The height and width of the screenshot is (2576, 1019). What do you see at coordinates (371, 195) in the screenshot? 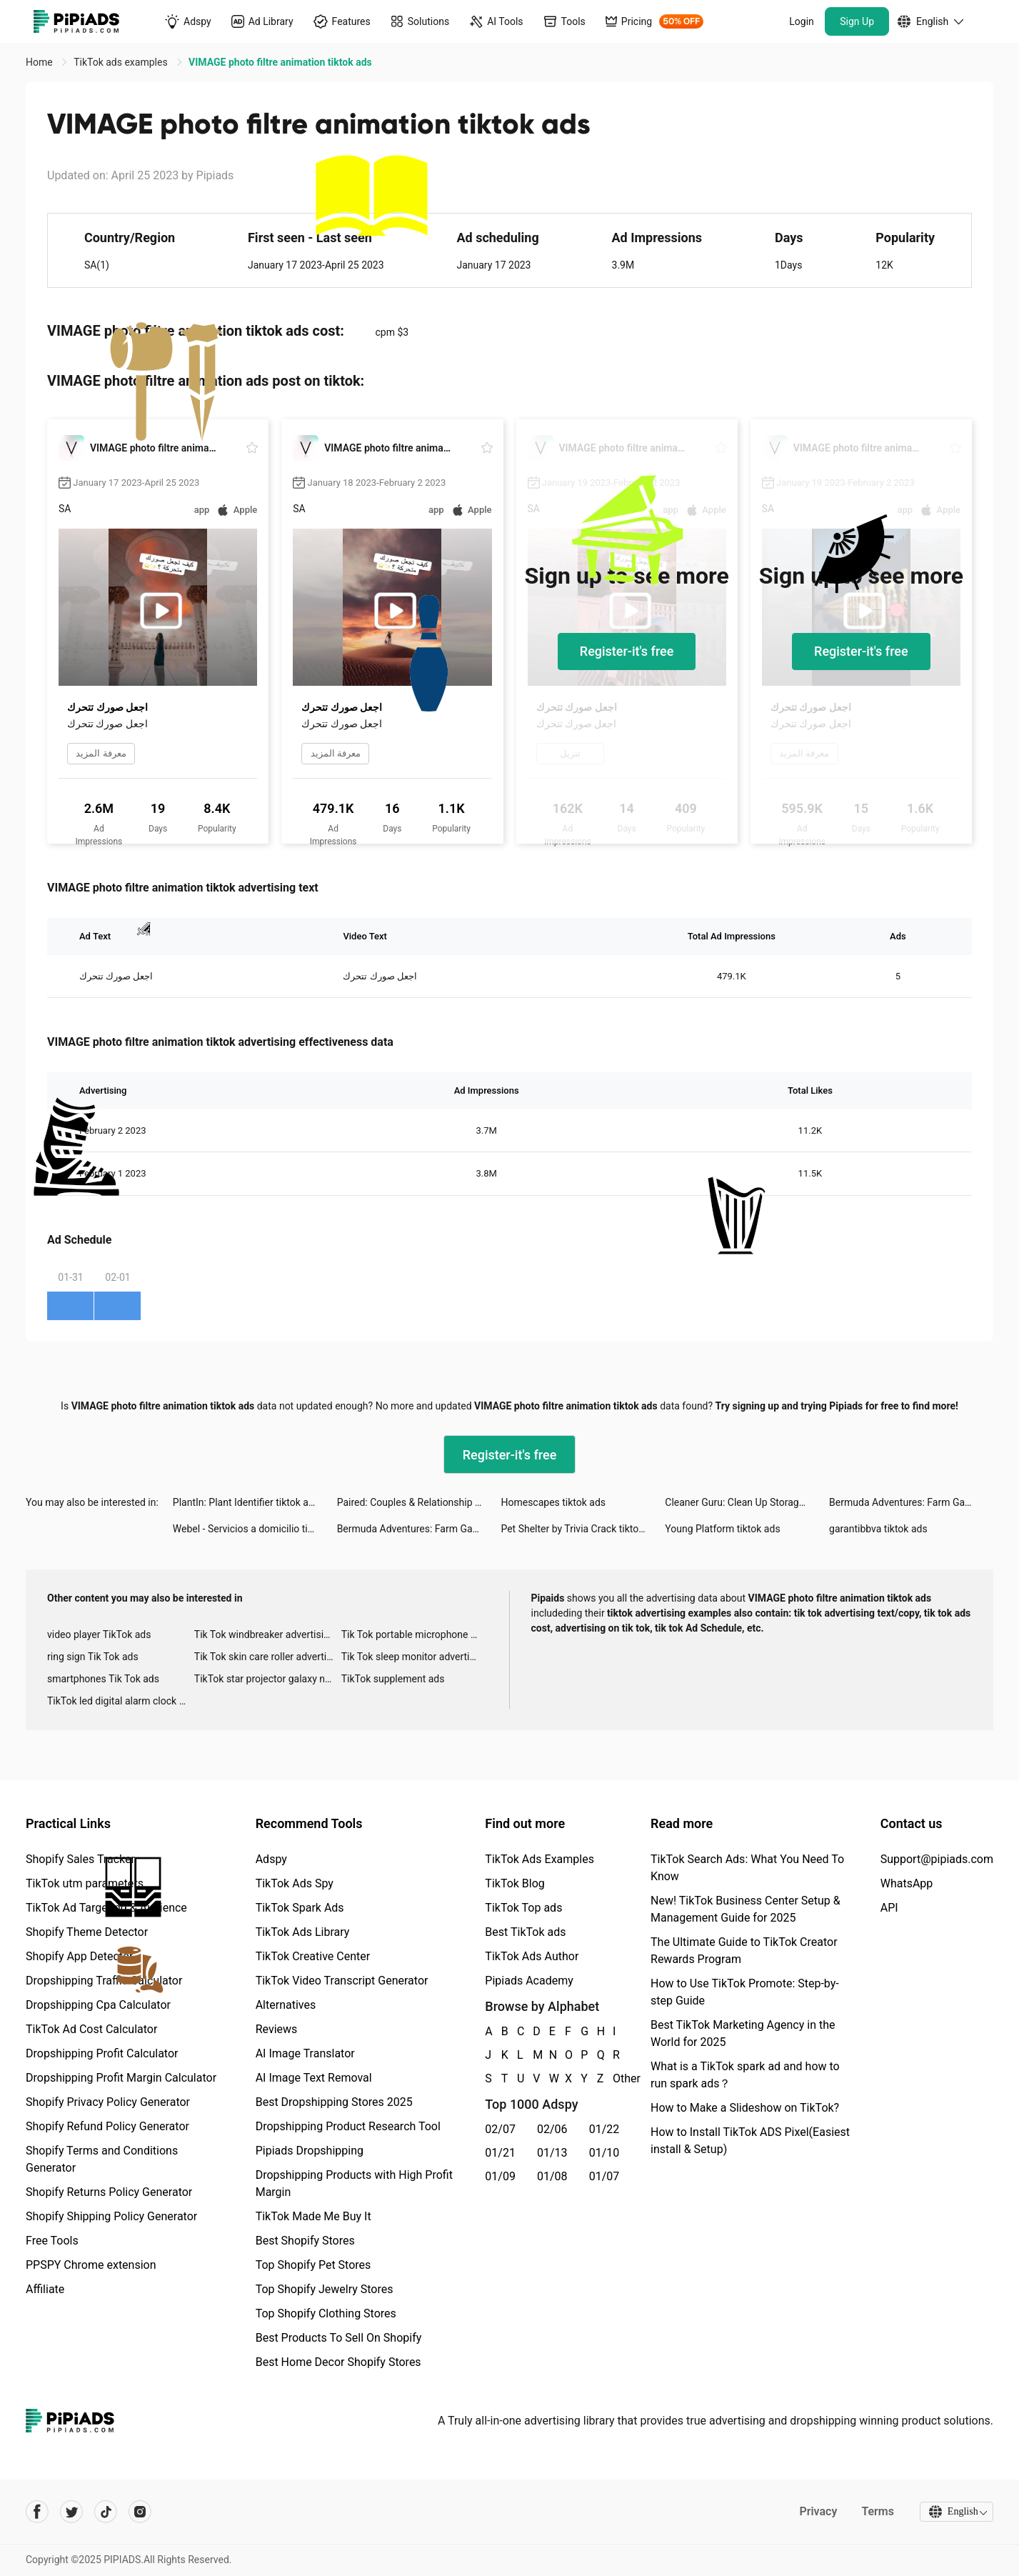
I see `open the reading or library section` at bounding box center [371, 195].